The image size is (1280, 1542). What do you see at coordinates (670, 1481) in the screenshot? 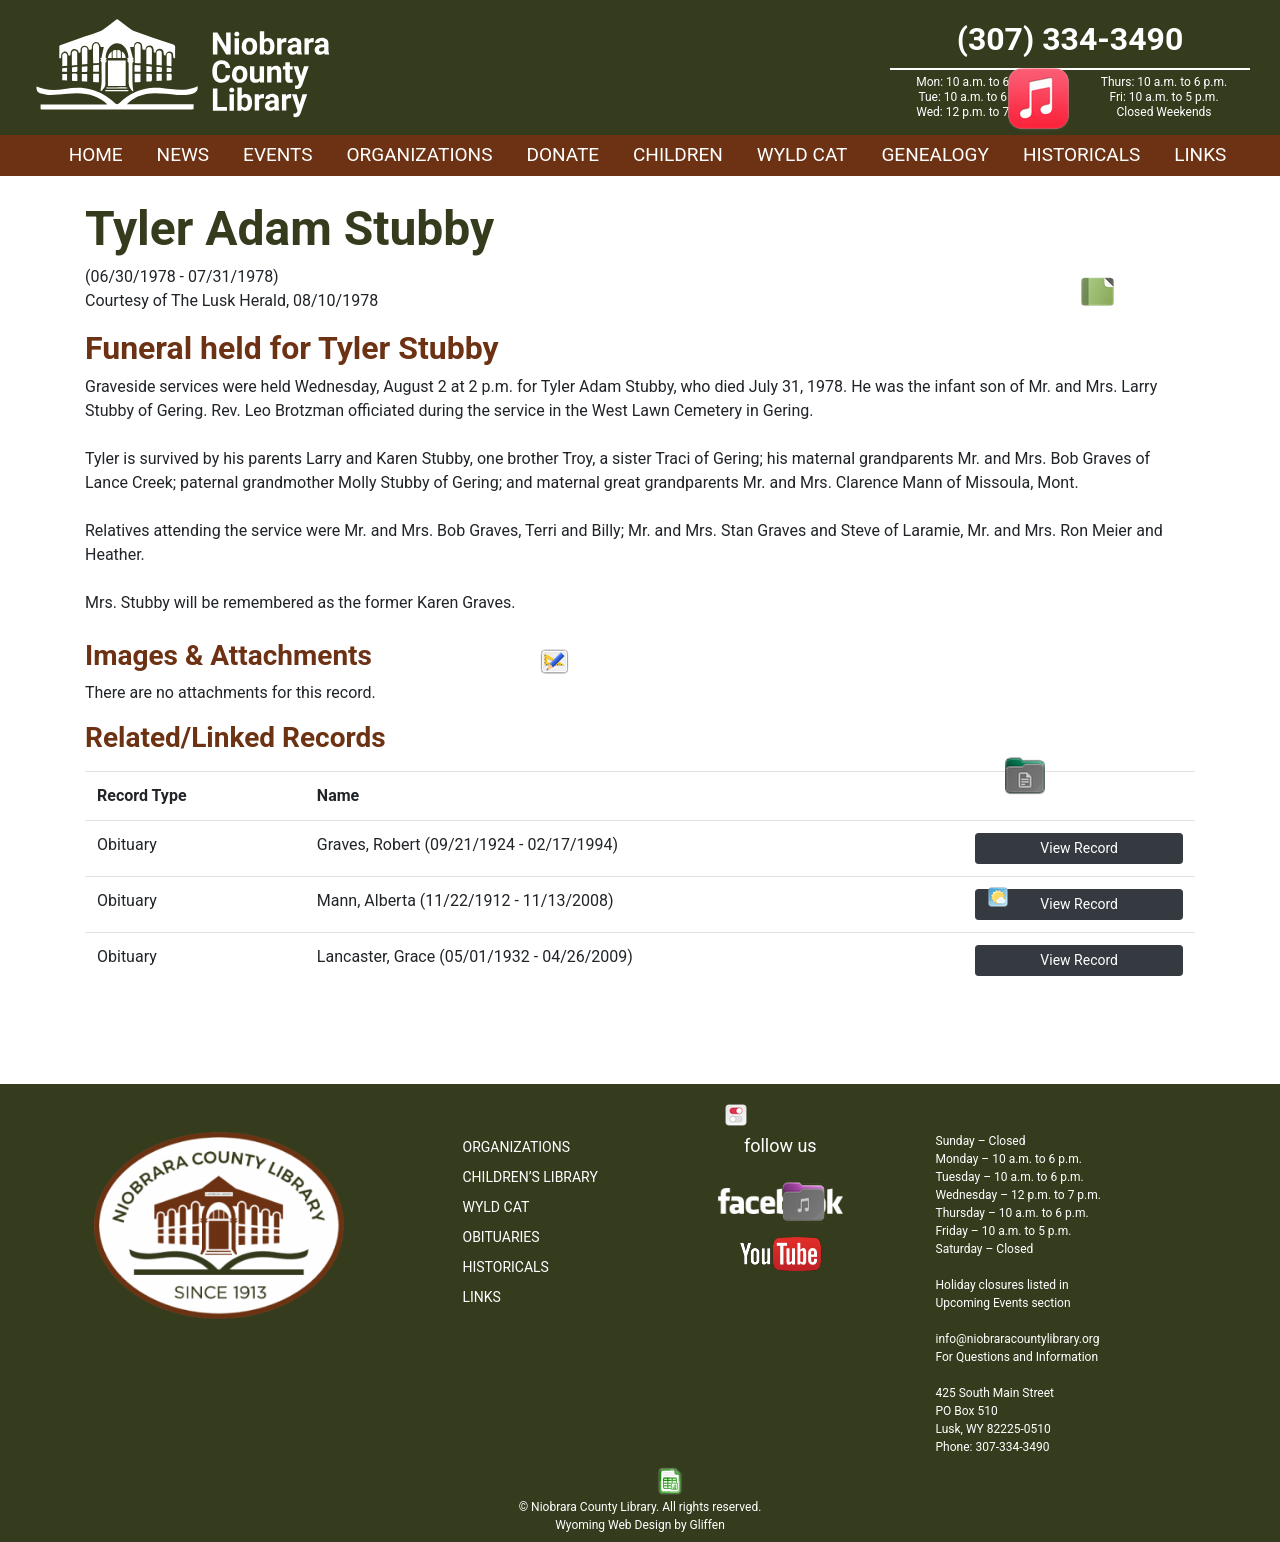
I see `a libreoffice calc spreadsheet file` at bounding box center [670, 1481].